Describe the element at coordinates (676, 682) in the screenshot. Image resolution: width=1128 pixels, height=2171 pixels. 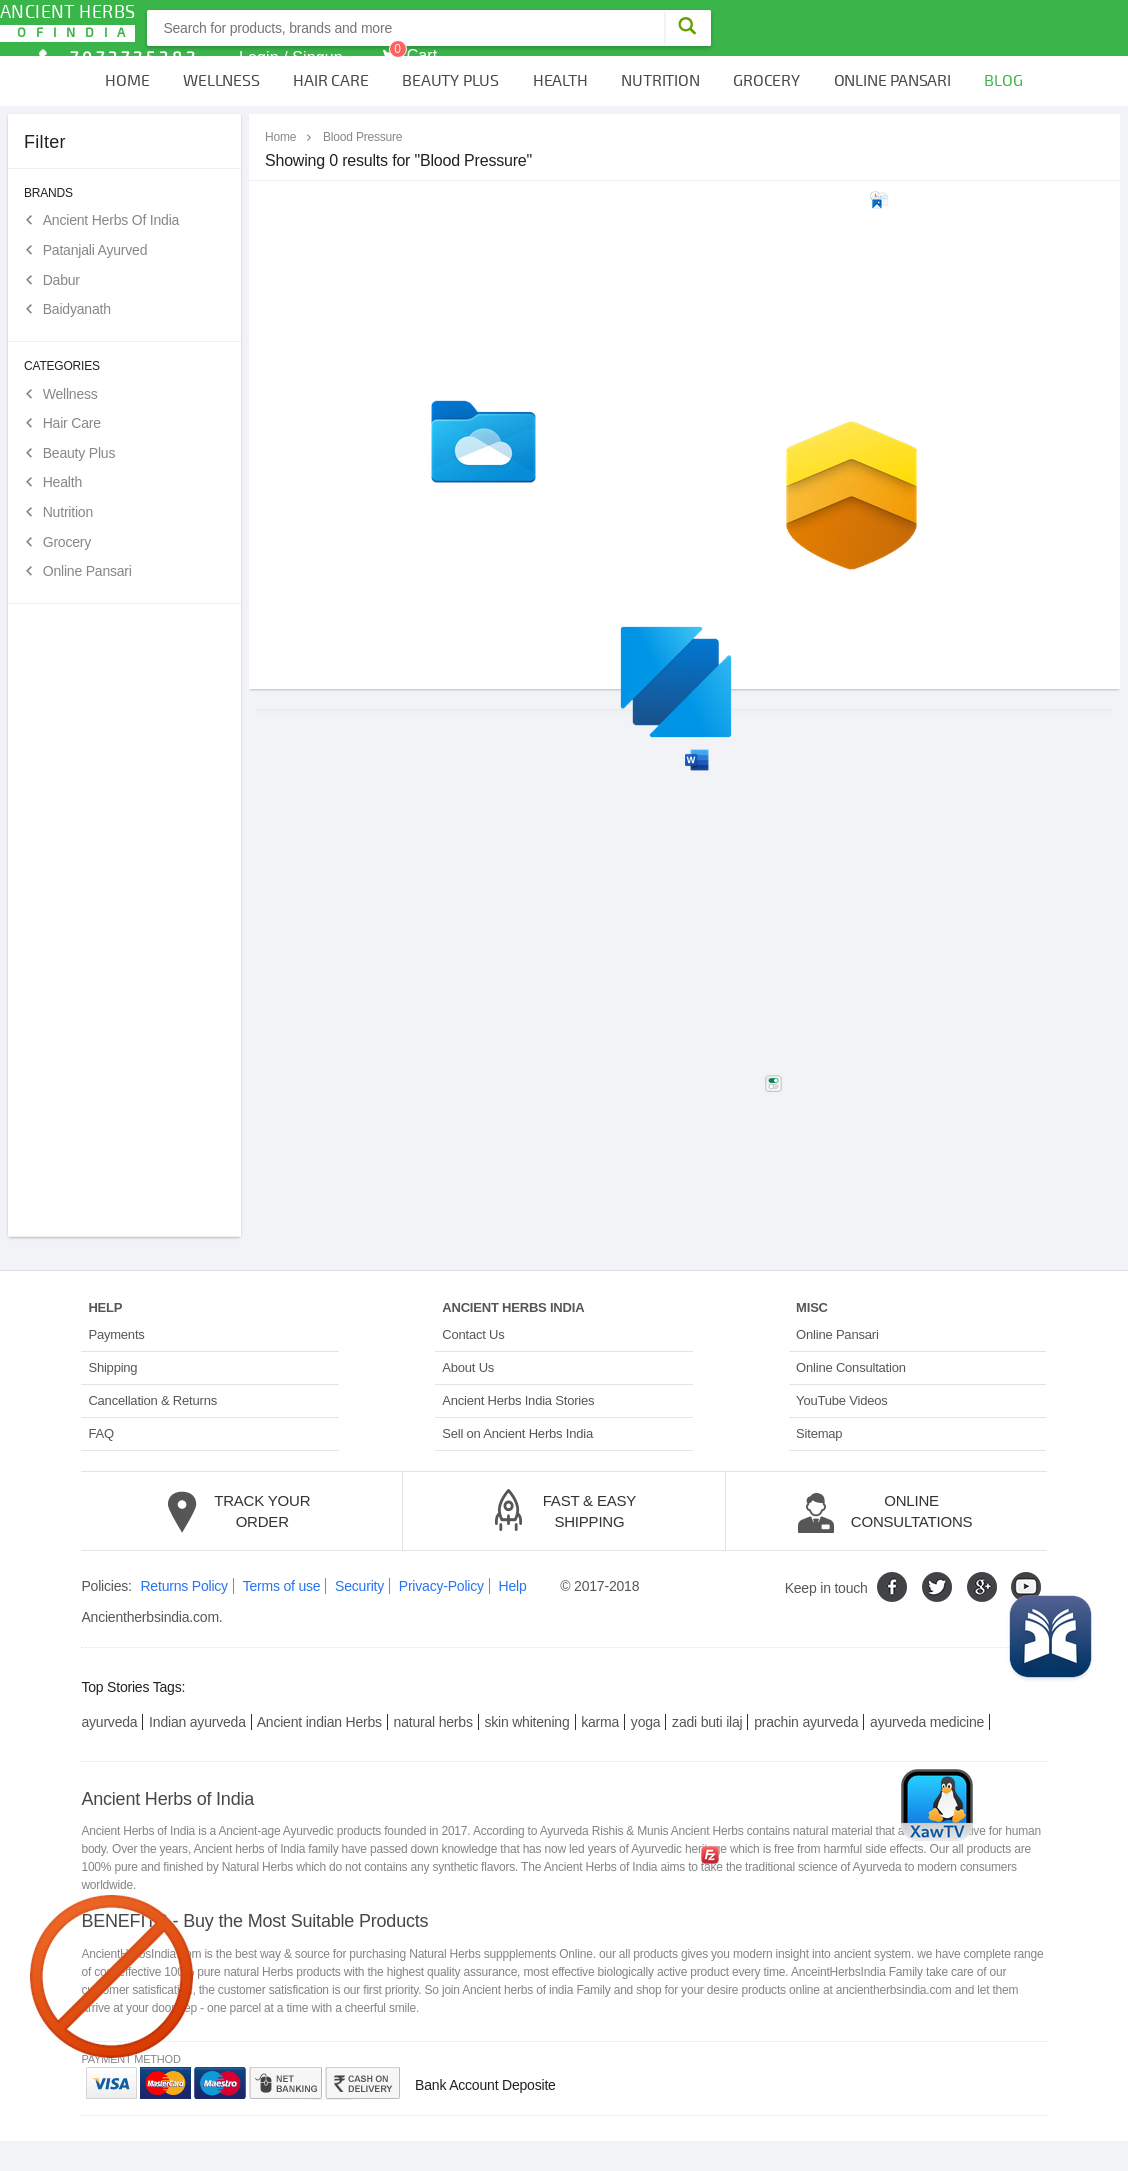
I see `open internal company application` at that location.